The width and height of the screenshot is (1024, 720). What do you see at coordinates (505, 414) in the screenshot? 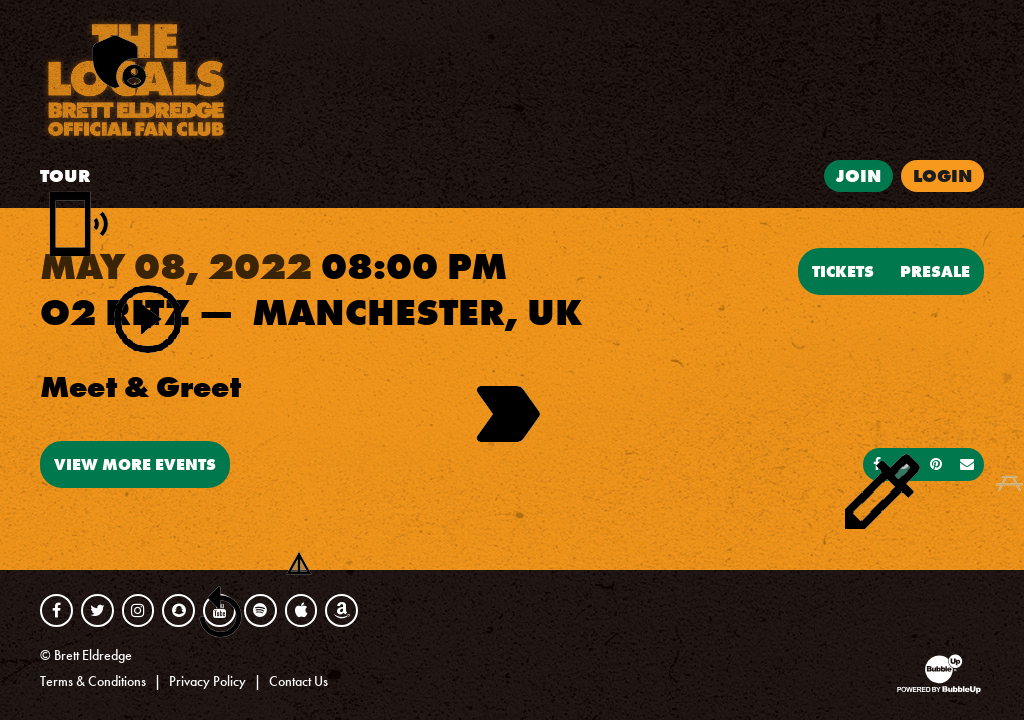
I see `mark a message or item as important` at bounding box center [505, 414].